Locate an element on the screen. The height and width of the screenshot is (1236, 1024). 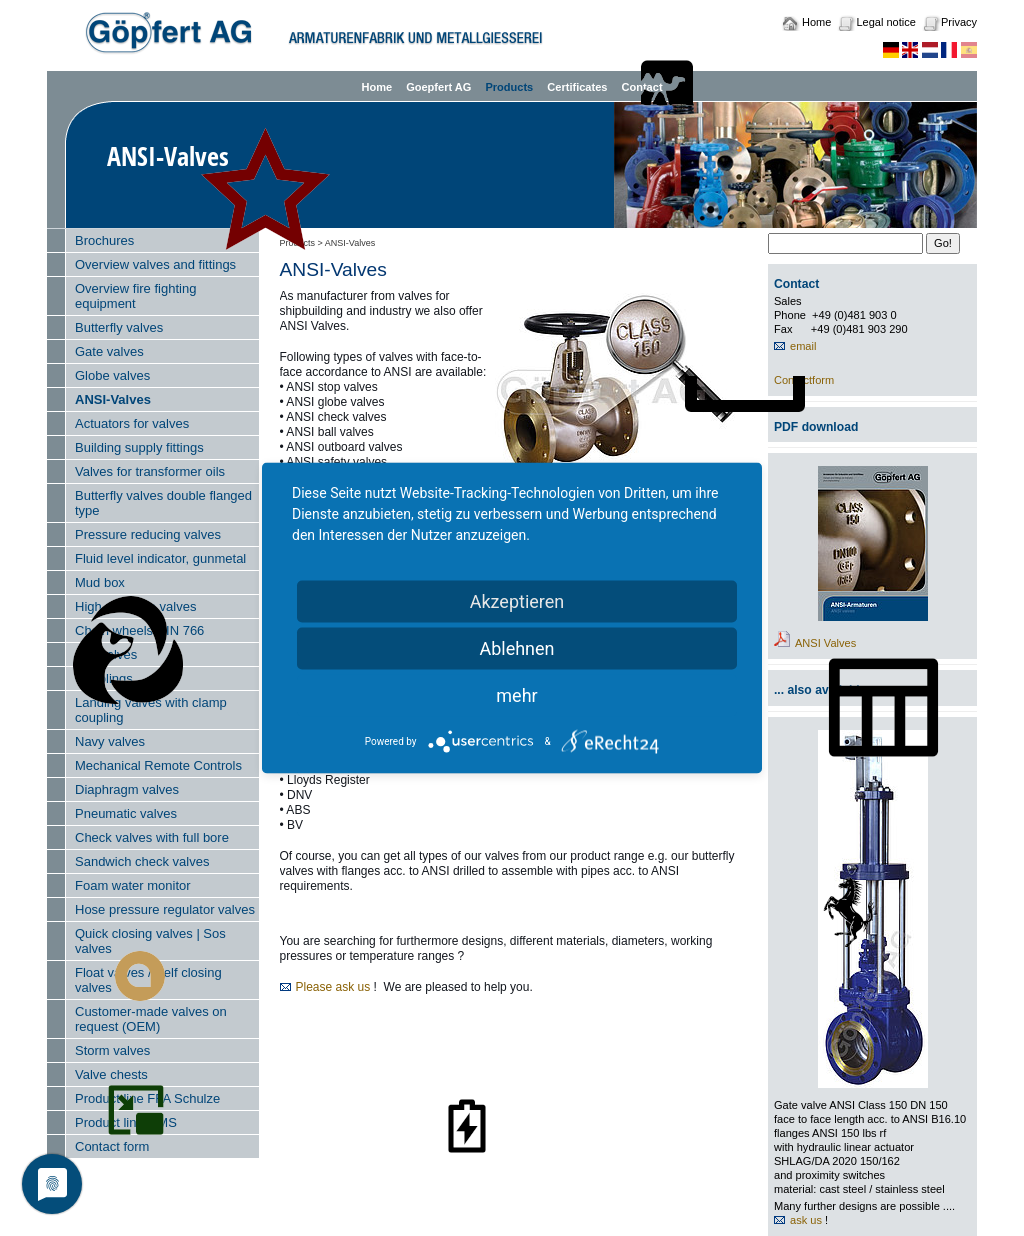
add item to favorites is located at coordinates (265, 192).